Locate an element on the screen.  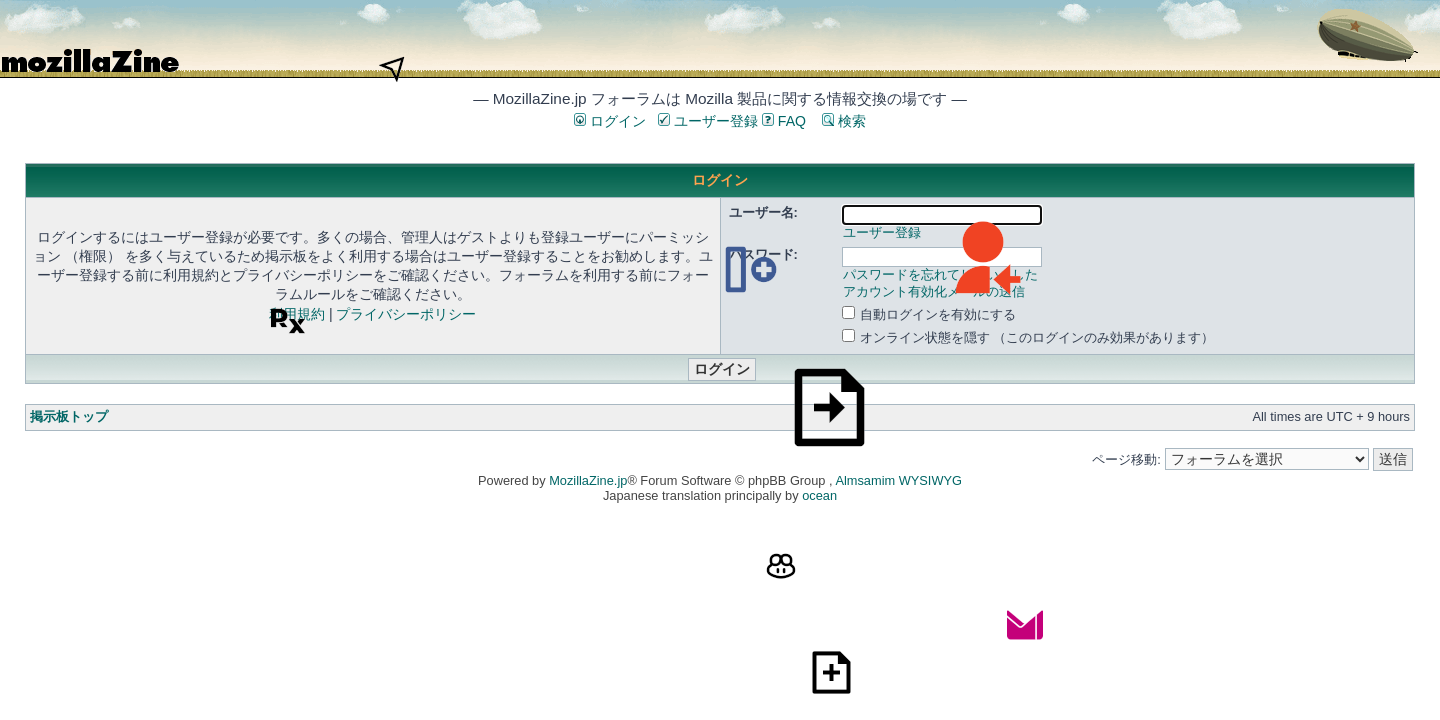
open ProtonMail app is located at coordinates (1025, 625).